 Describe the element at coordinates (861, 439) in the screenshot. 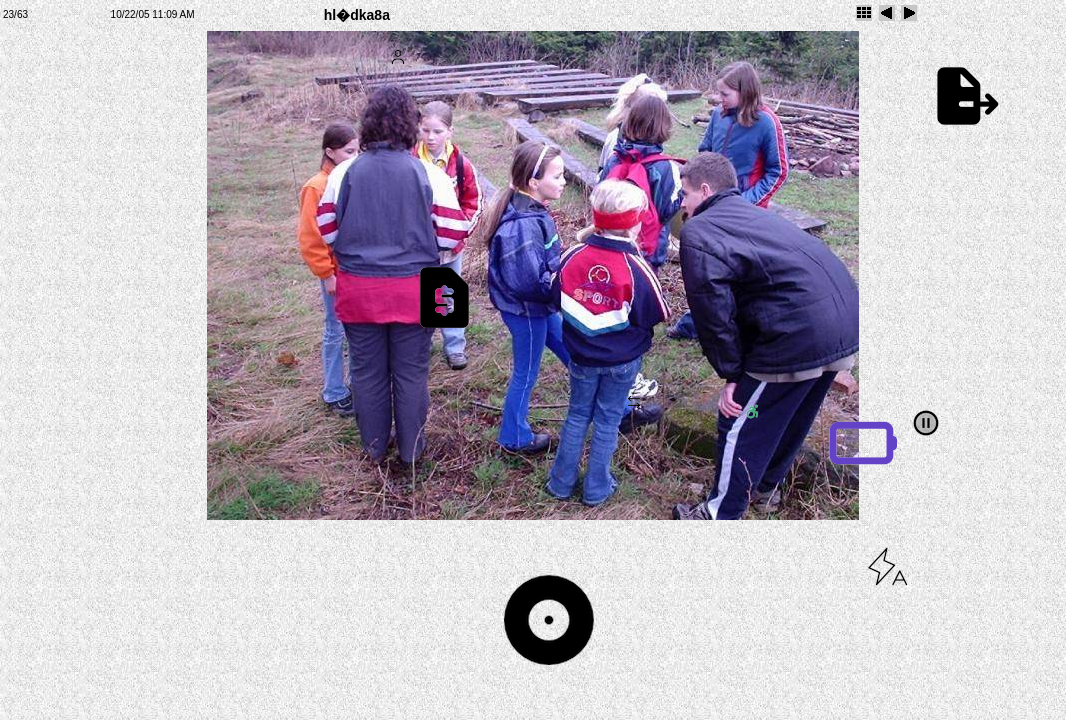

I see `indicates empty battery status` at that location.